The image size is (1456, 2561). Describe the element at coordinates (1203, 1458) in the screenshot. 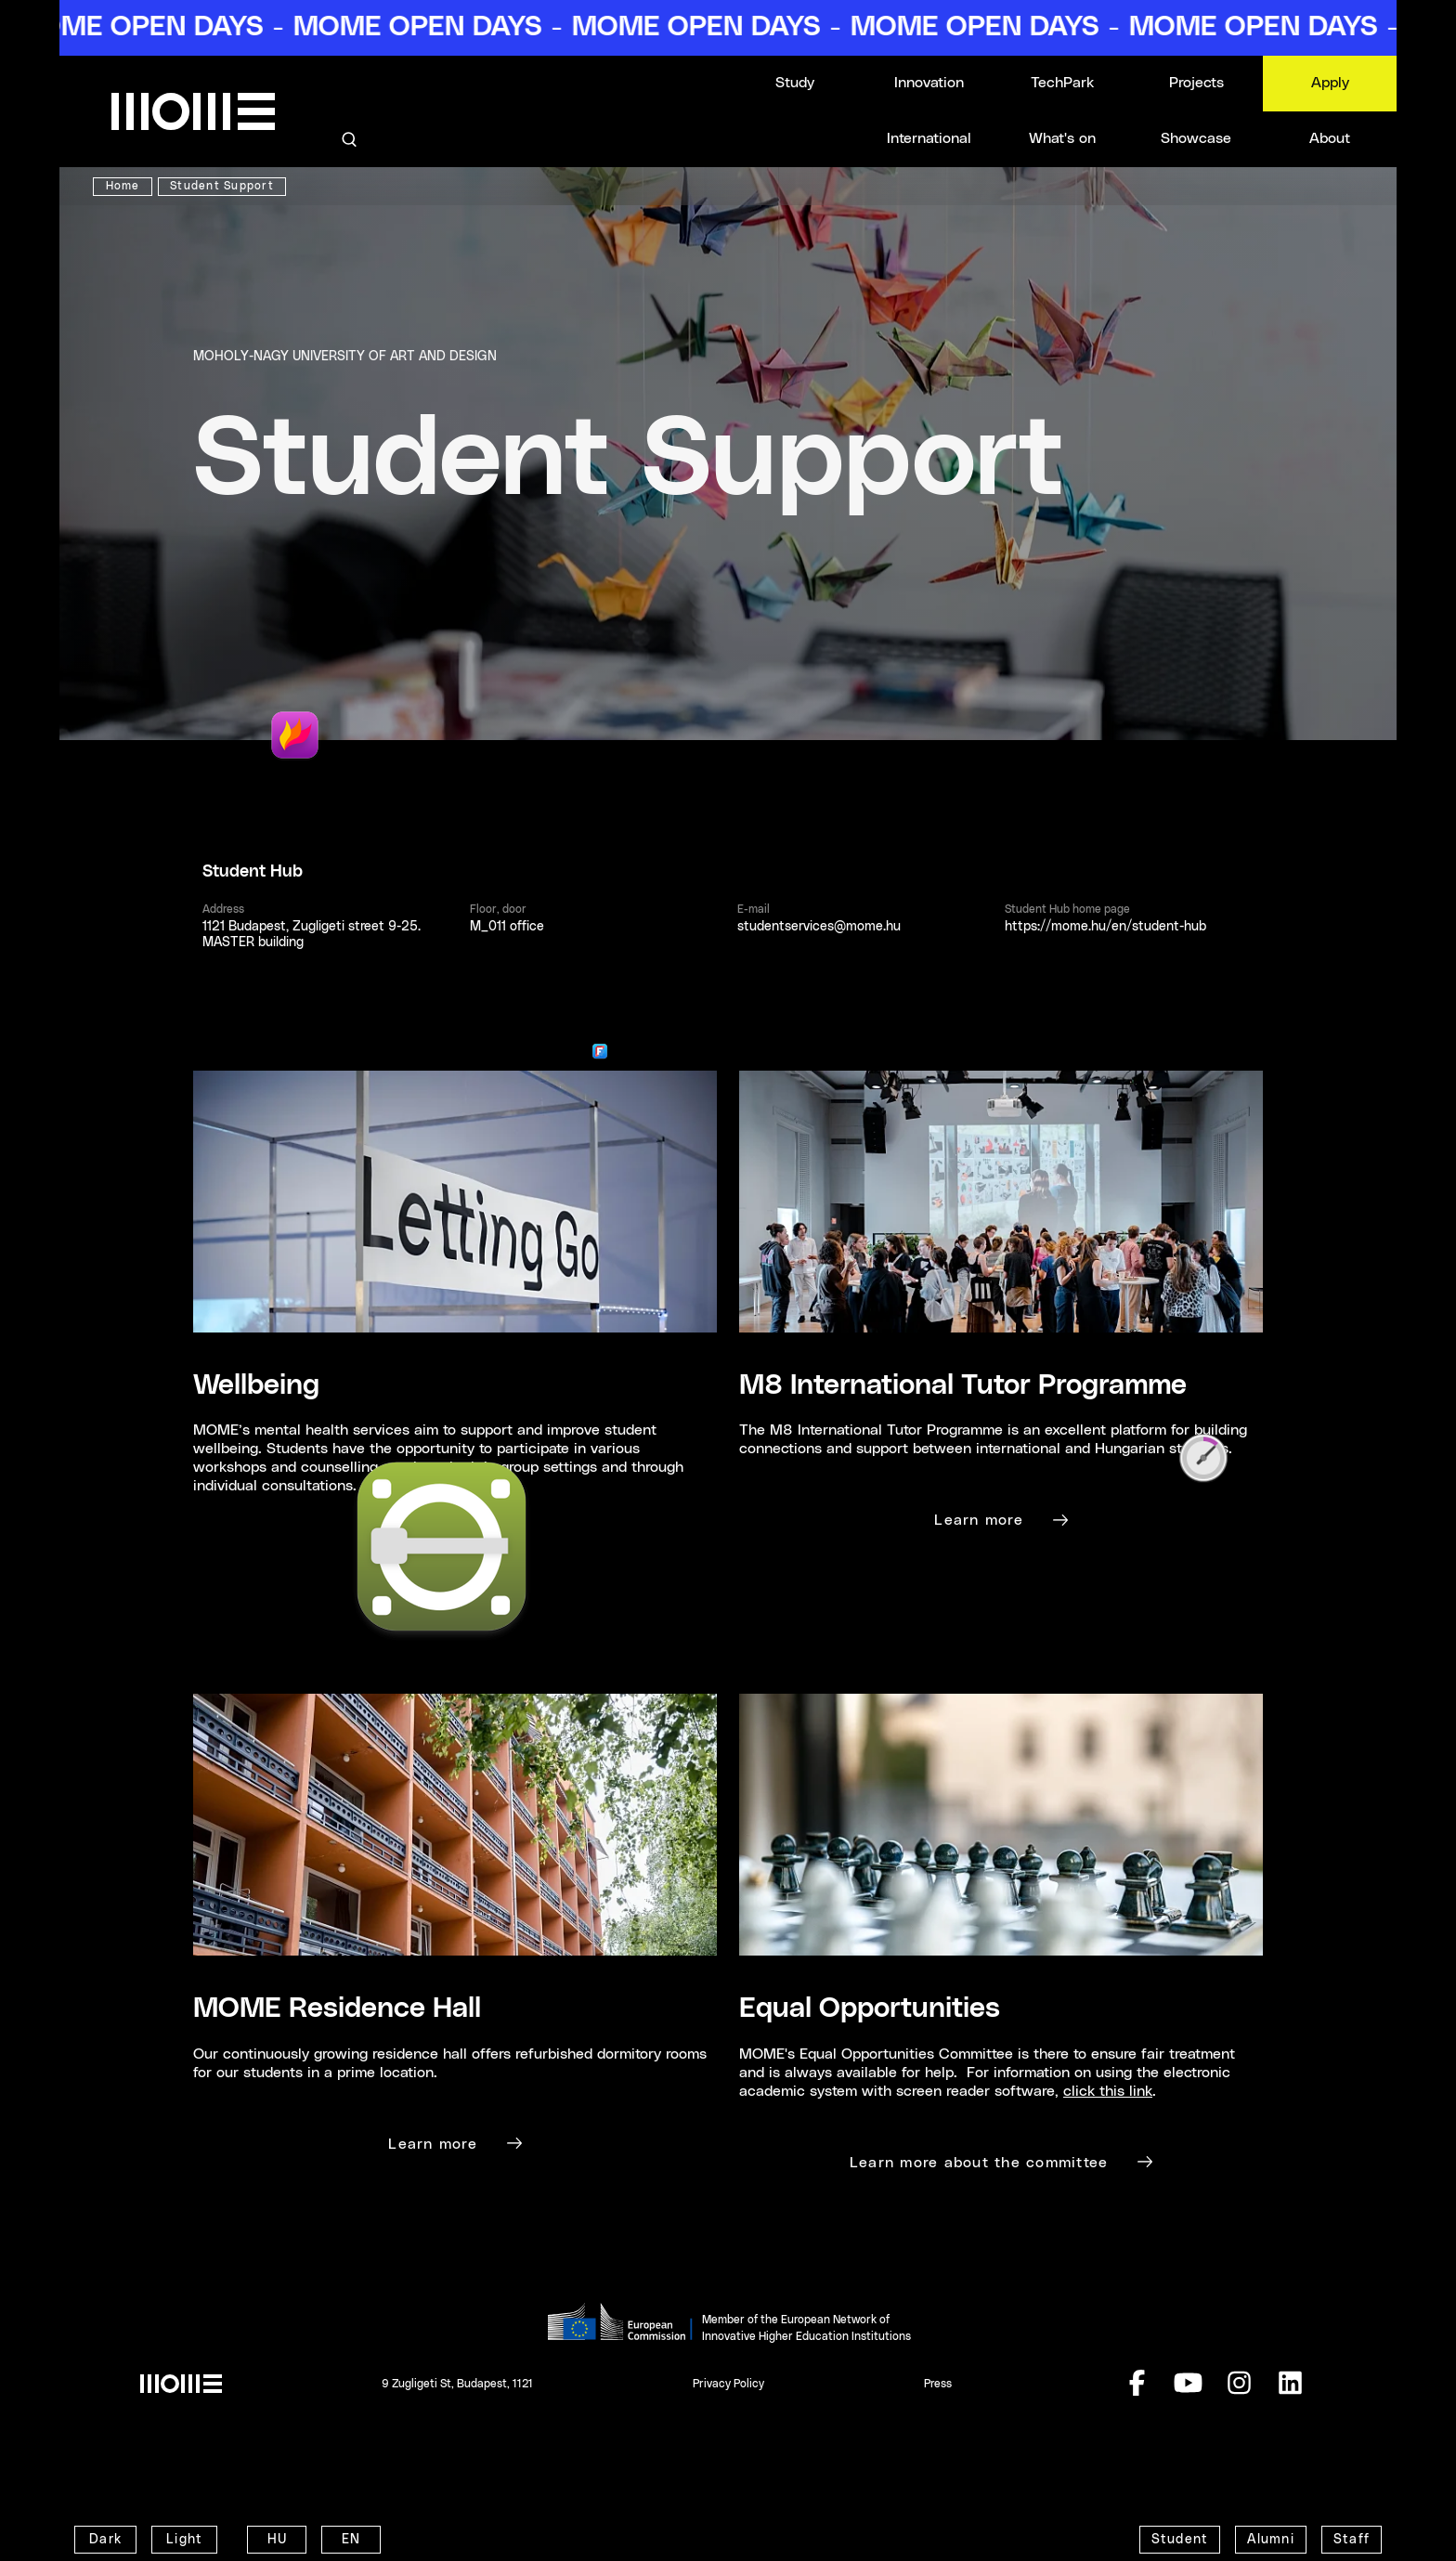

I see `open sysprof system profiler application` at that location.